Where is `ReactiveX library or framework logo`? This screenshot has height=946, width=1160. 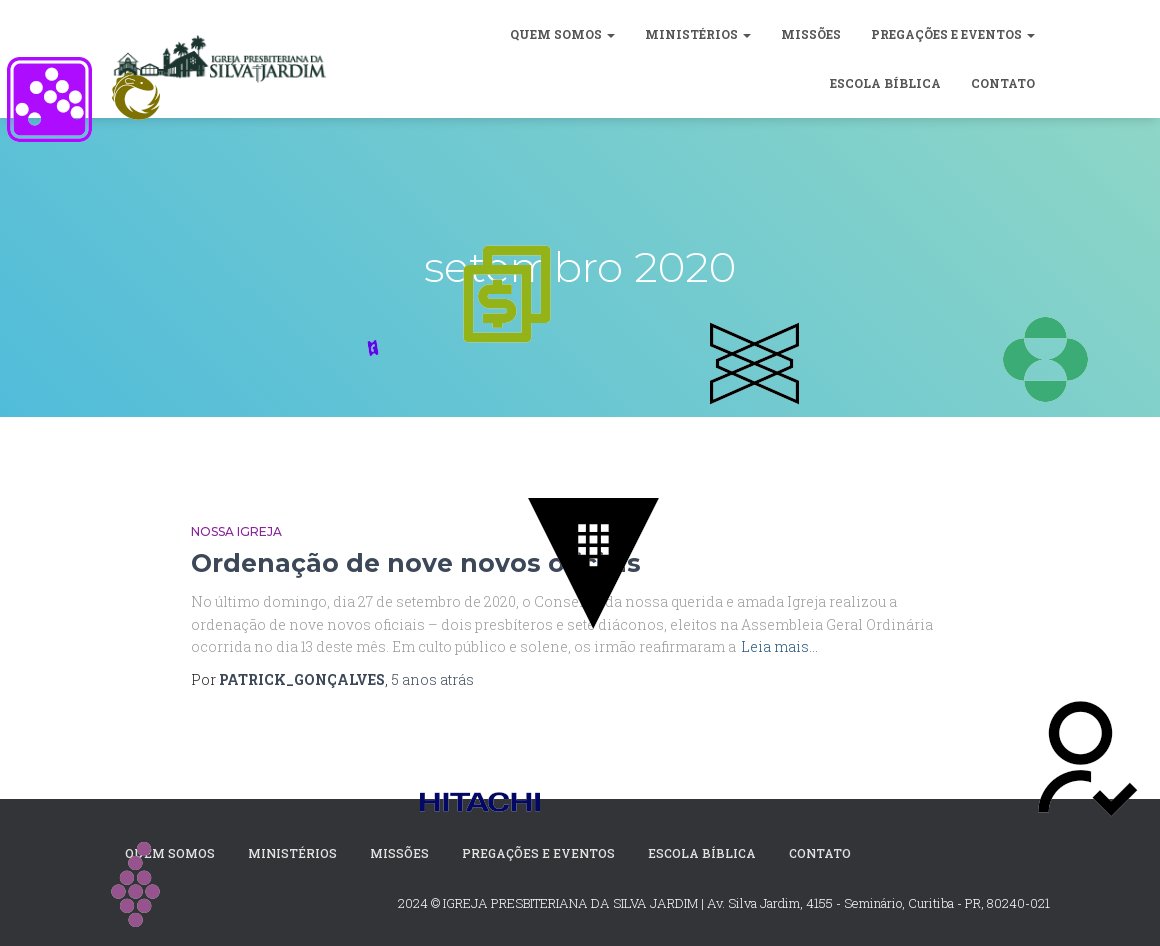
ReactiveX library or framework logo is located at coordinates (136, 96).